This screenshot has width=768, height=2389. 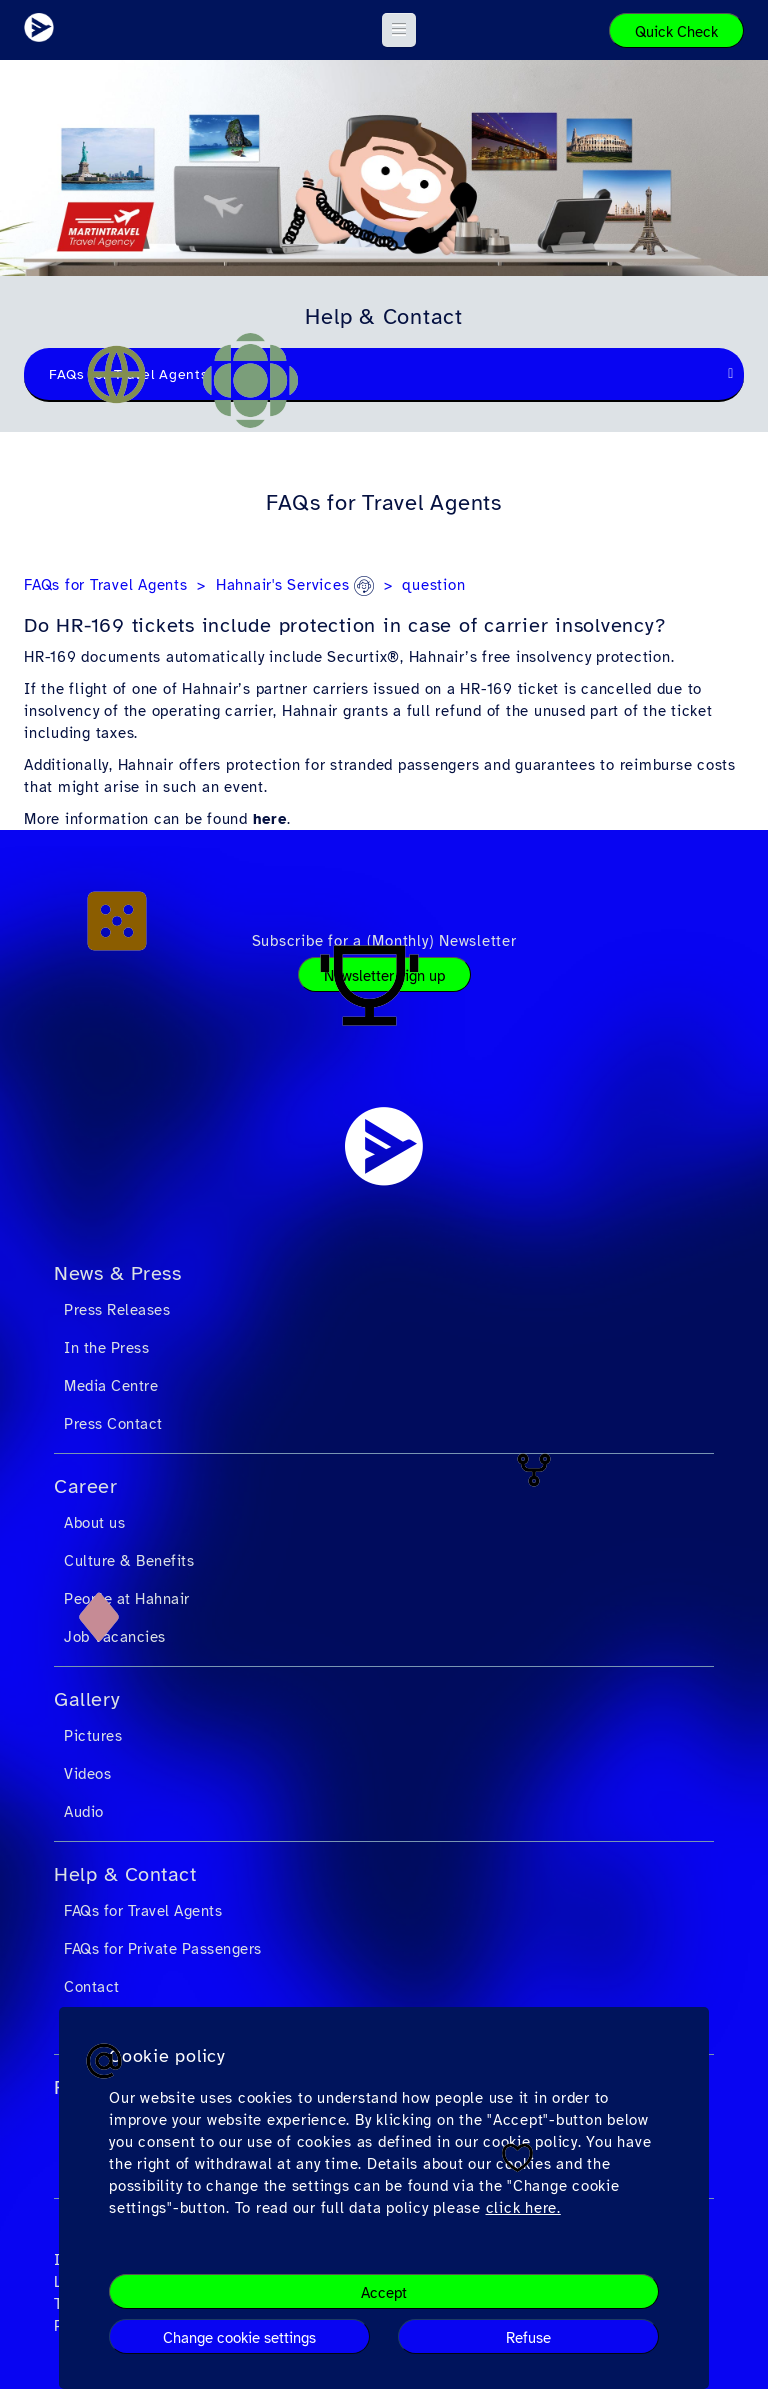 I want to click on randomize or shuffle content, so click(x=117, y=921).